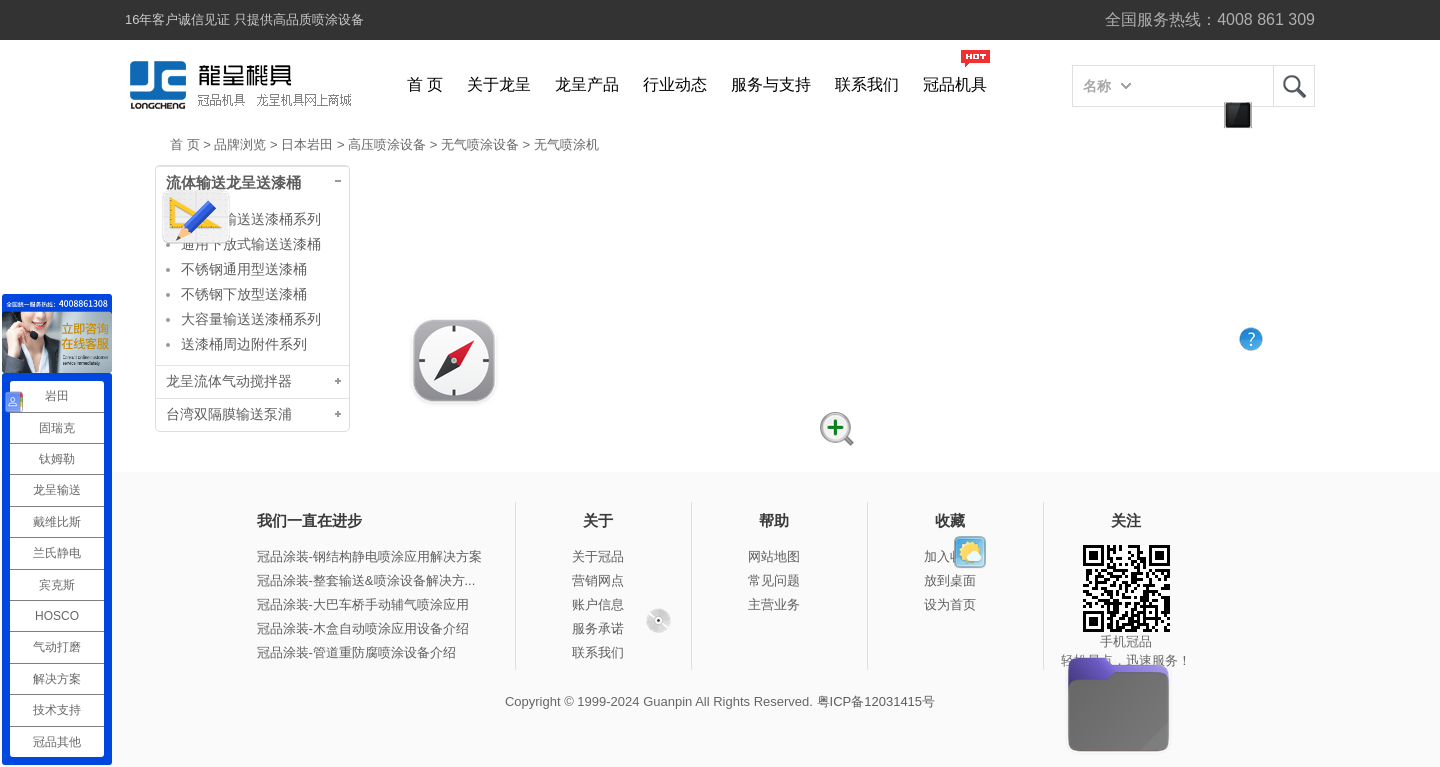 The image size is (1440, 767). I want to click on open a folder to view its contents, so click(1118, 704).